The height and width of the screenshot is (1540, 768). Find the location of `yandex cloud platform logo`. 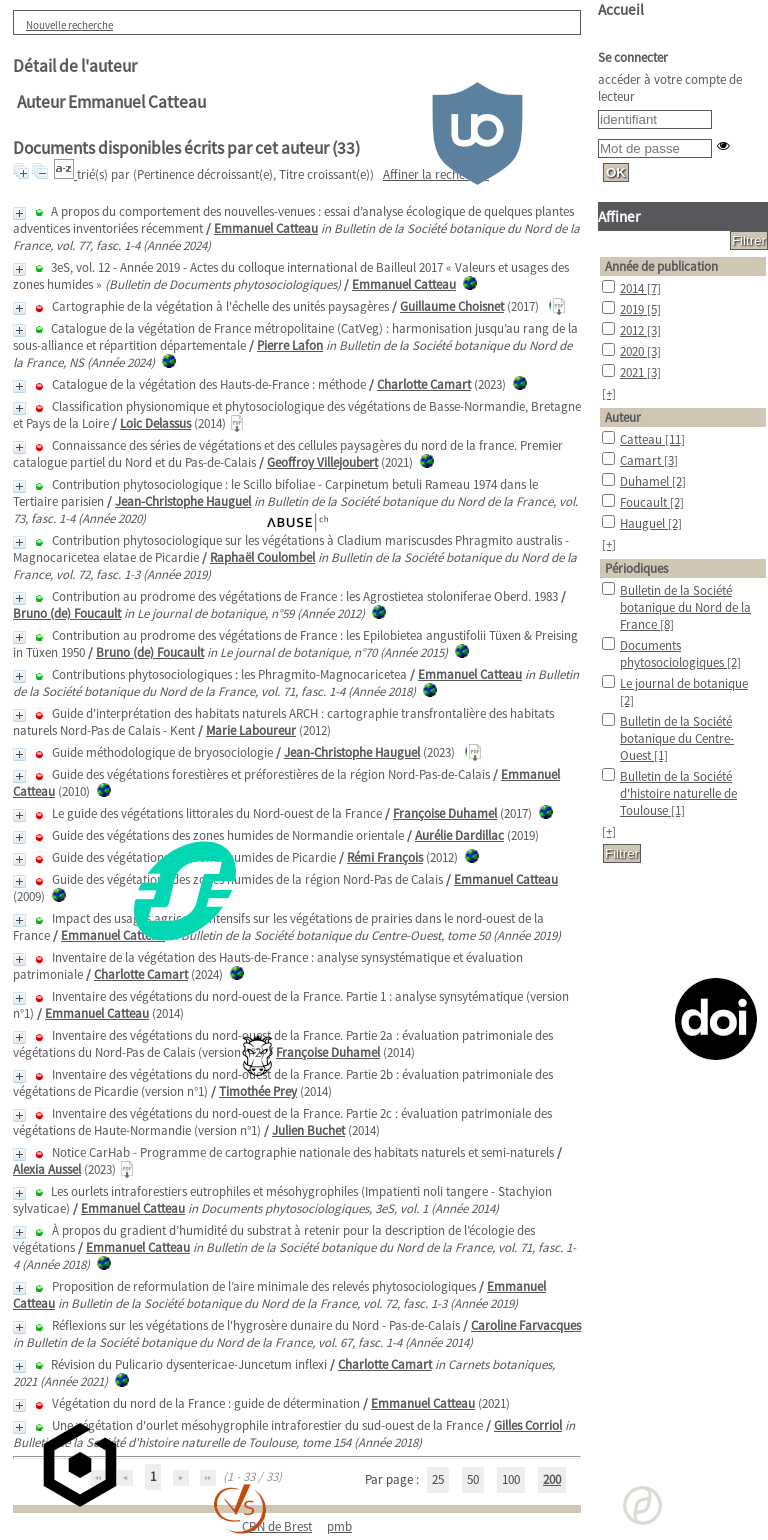

yandex cloud platform logo is located at coordinates (642, 1505).